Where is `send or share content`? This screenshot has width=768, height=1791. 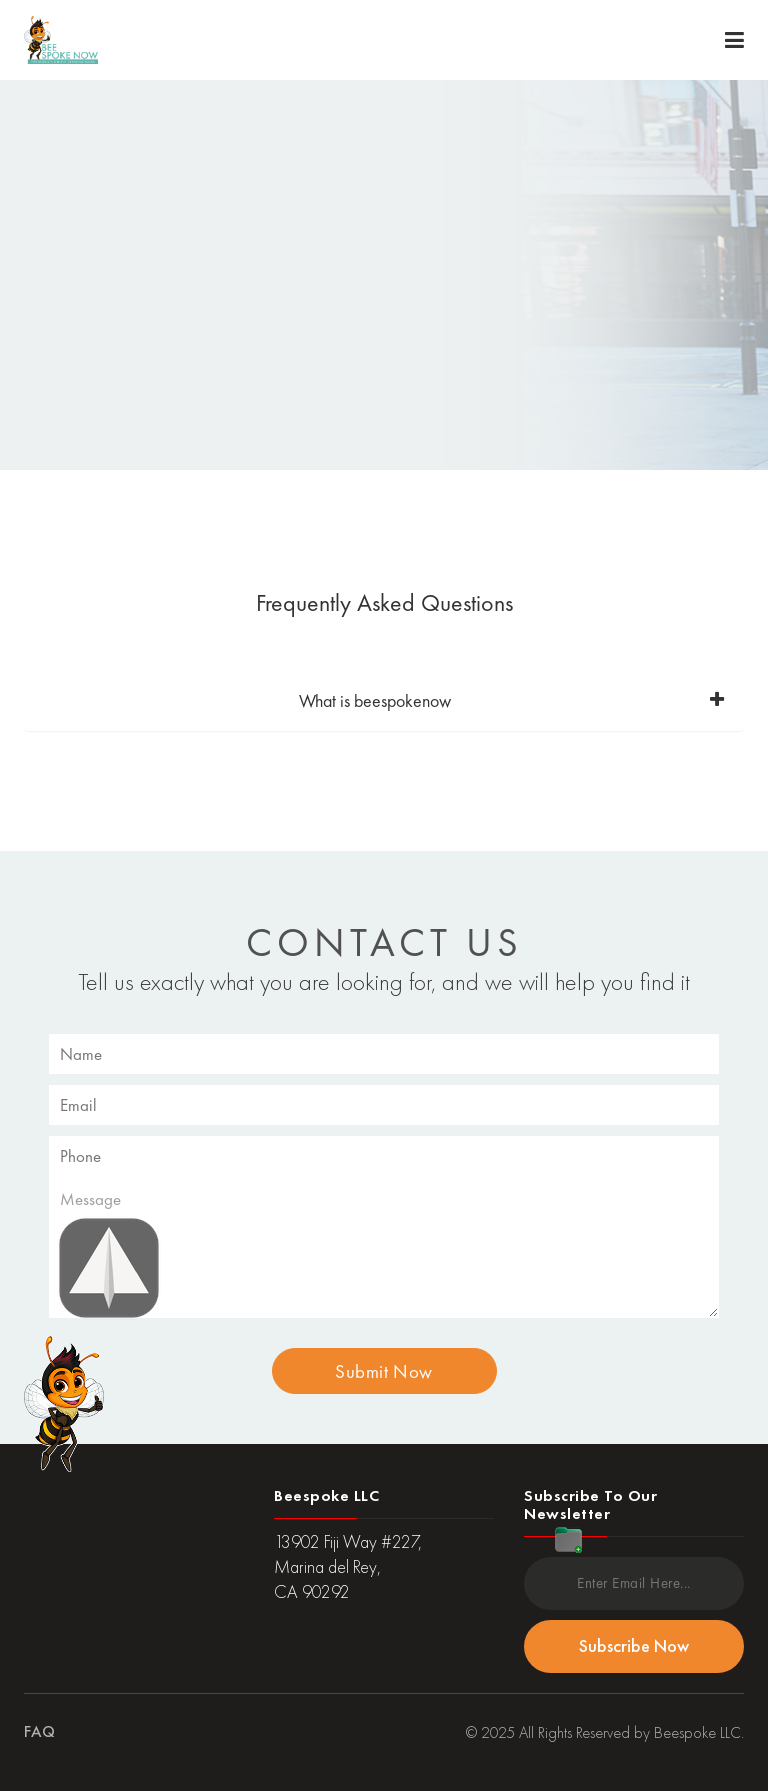 send or share content is located at coordinates (109, 1268).